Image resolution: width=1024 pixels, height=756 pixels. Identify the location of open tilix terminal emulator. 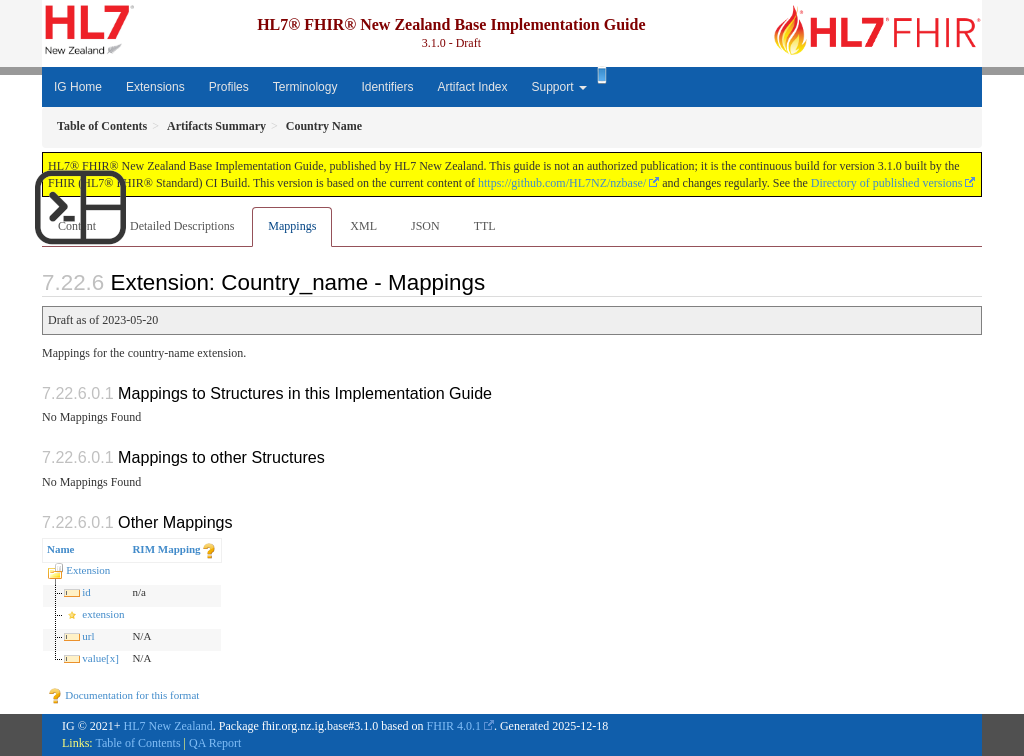
(80, 204).